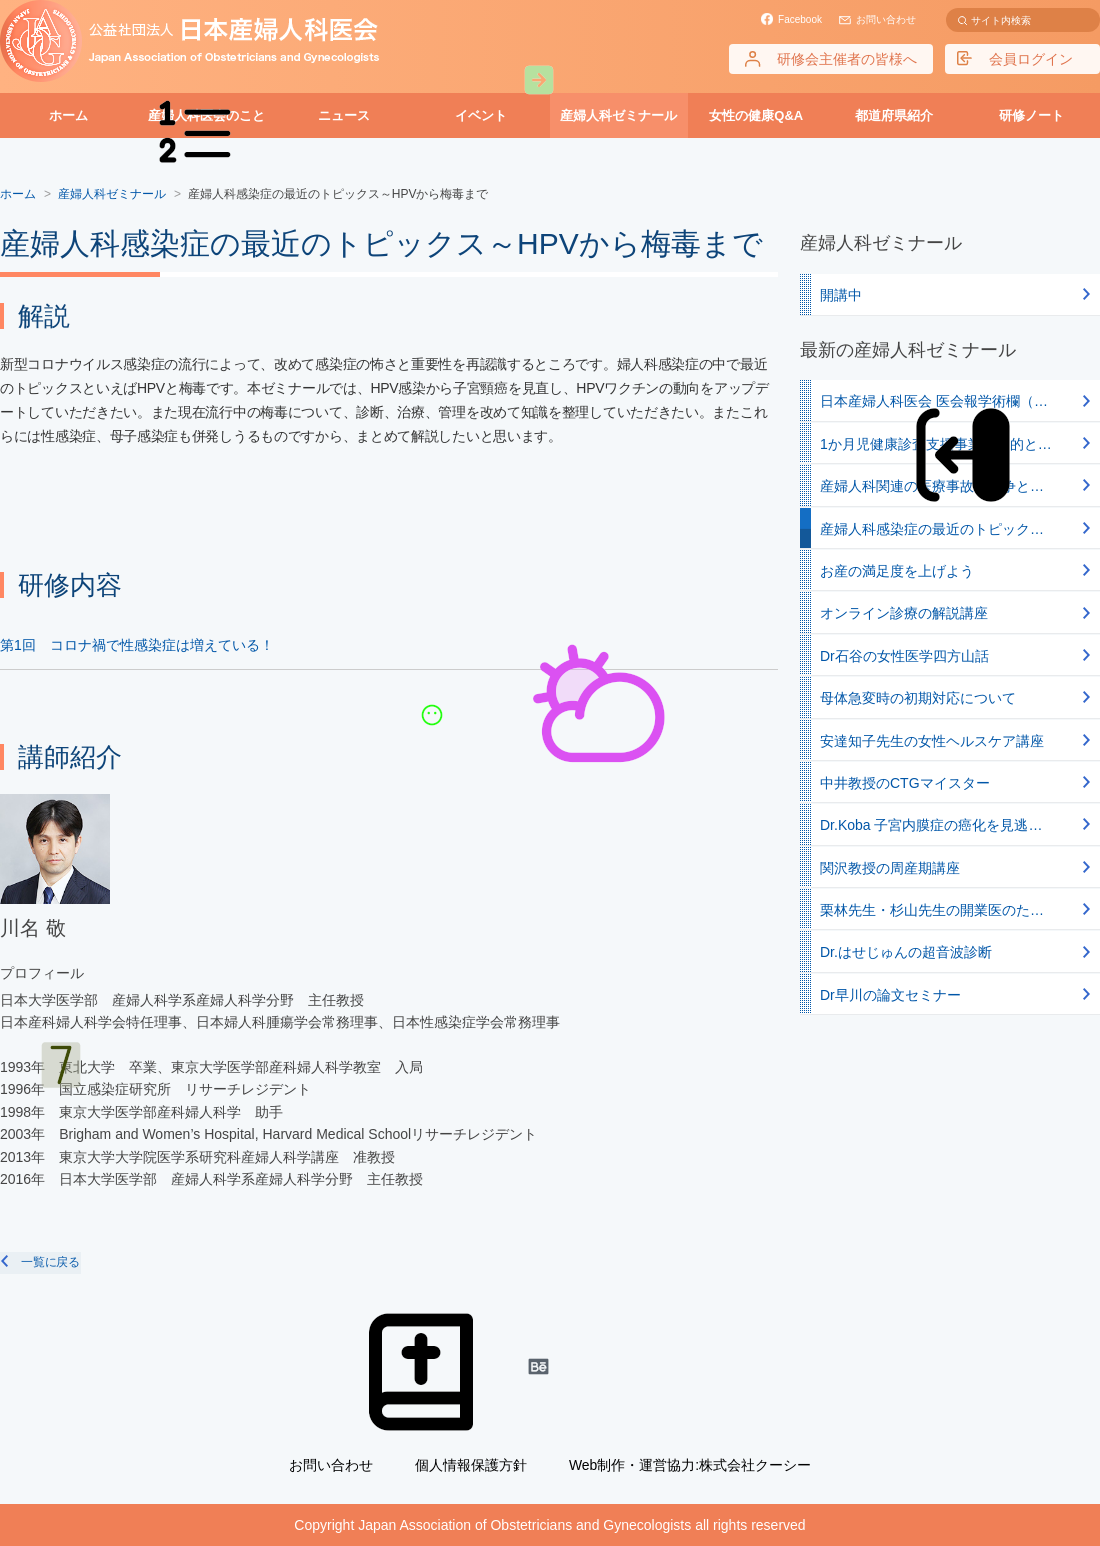 This screenshot has width=1100, height=1546. What do you see at coordinates (421, 1372) in the screenshot?
I see `access religious texts or scriptures` at bounding box center [421, 1372].